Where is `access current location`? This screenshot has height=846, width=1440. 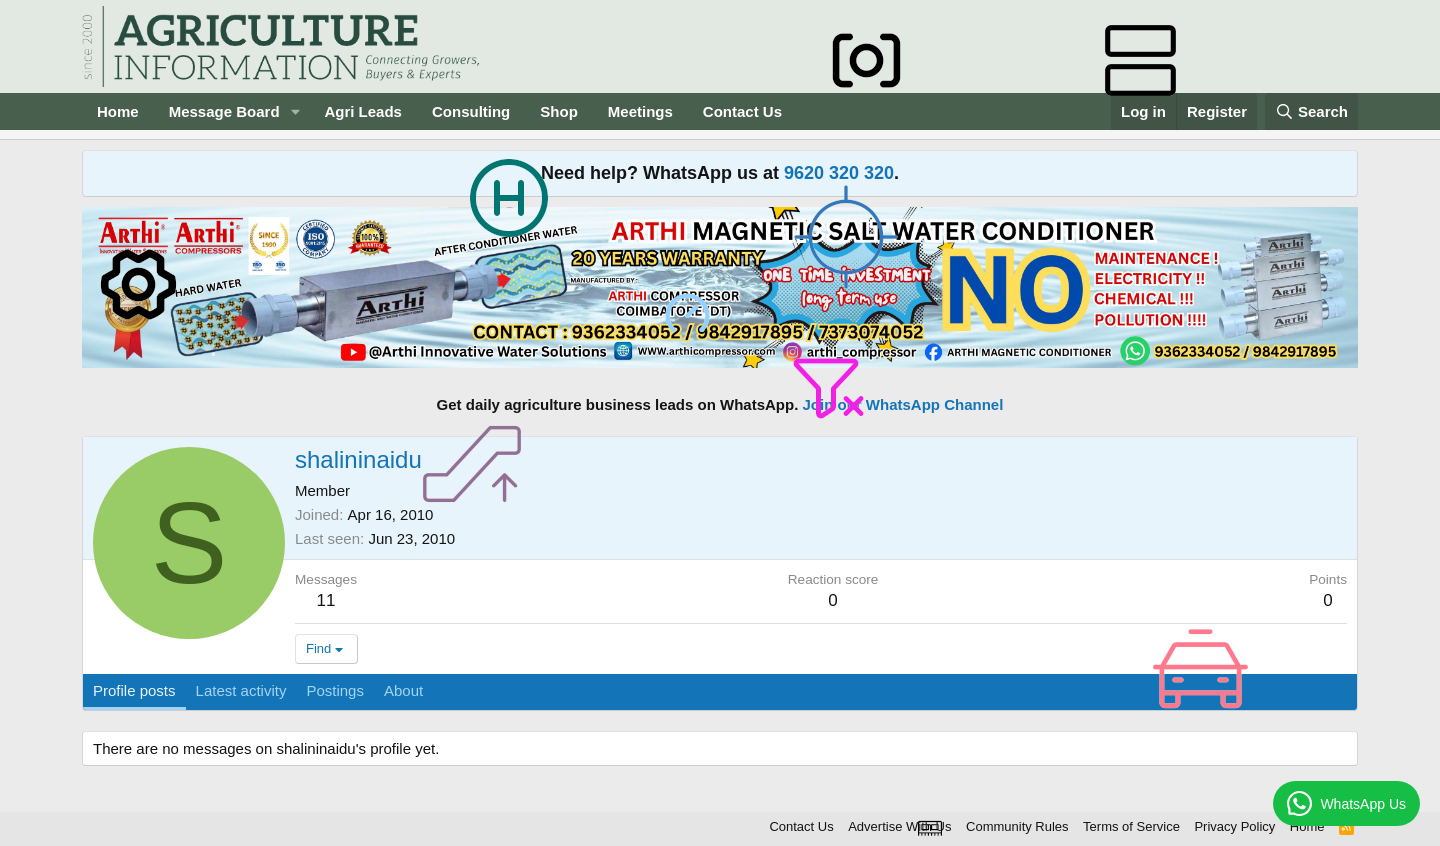 access current location is located at coordinates (846, 237).